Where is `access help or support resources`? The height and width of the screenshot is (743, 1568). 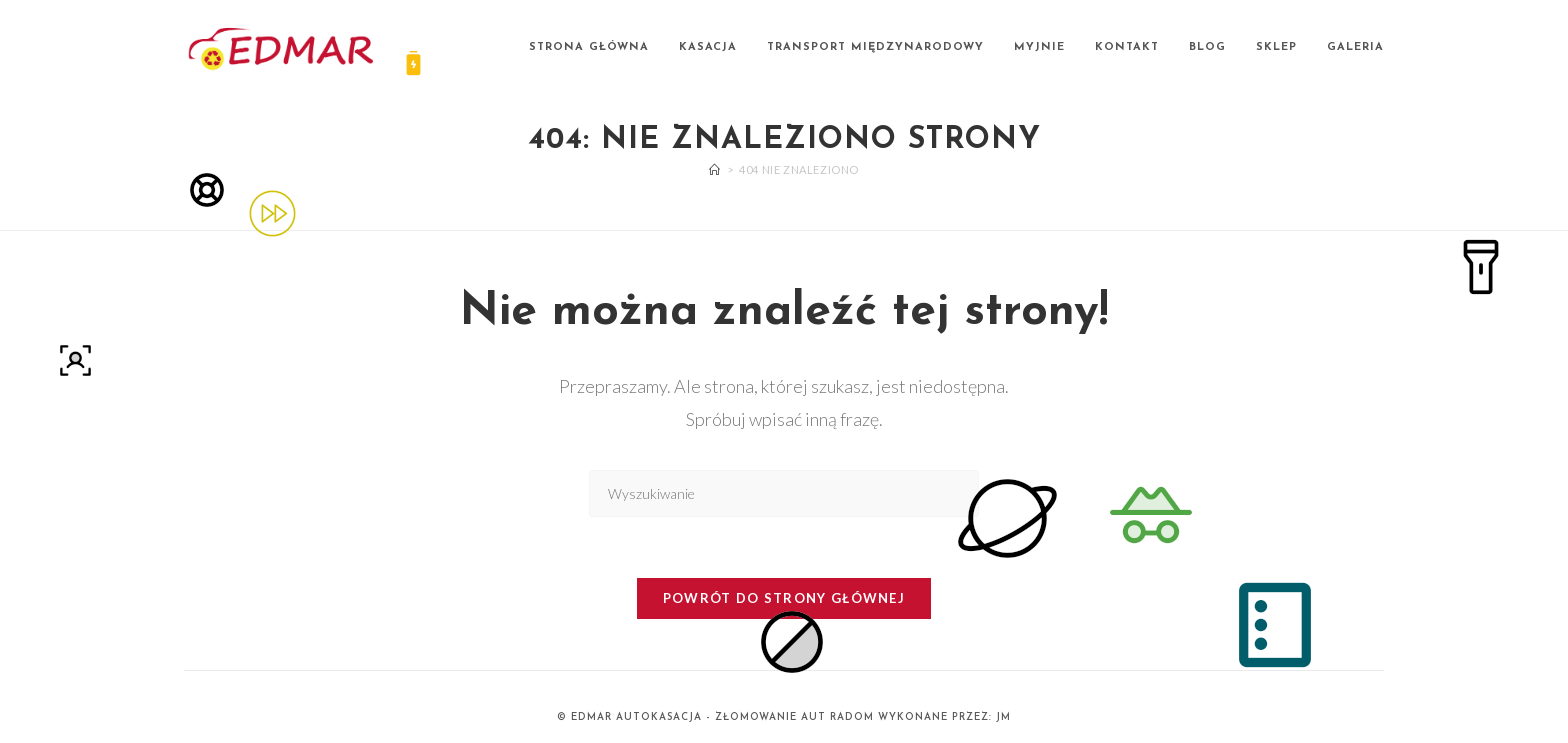
access help or support resources is located at coordinates (207, 190).